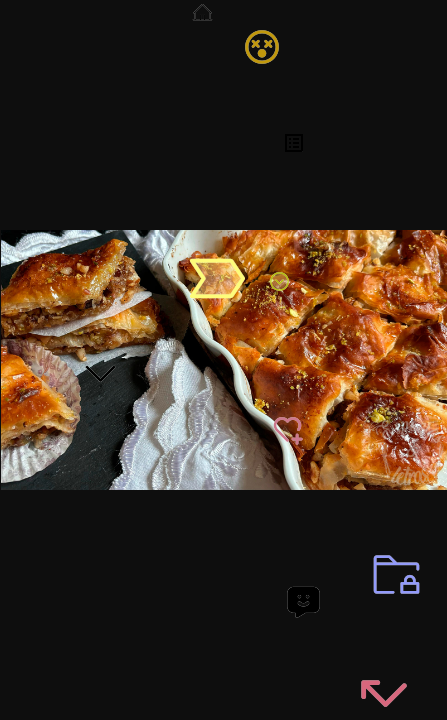 The image size is (447, 720). Describe the element at coordinates (384, 692) in the screenshot. I see `go back to previous step` at that location.